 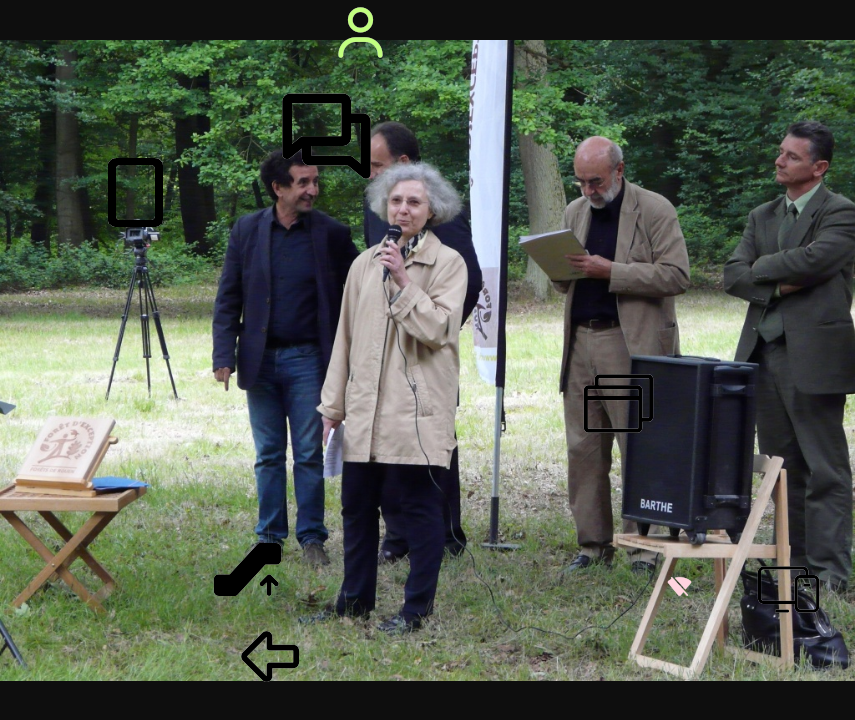 I want to click on indicates escalator going up, so click(x=247, y=569).